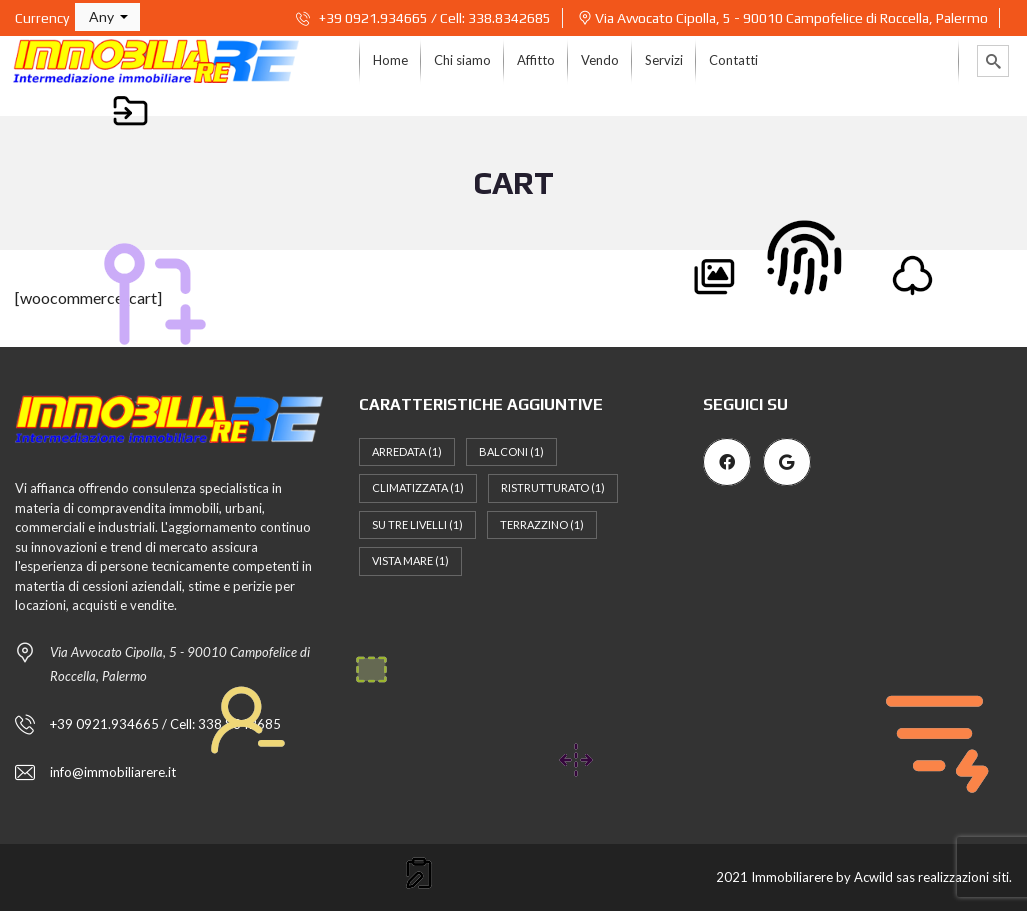  What do you see at coordinates (715, 275) in the screenshot?
I see `view photo gallery` at bounding box center [715, 275].